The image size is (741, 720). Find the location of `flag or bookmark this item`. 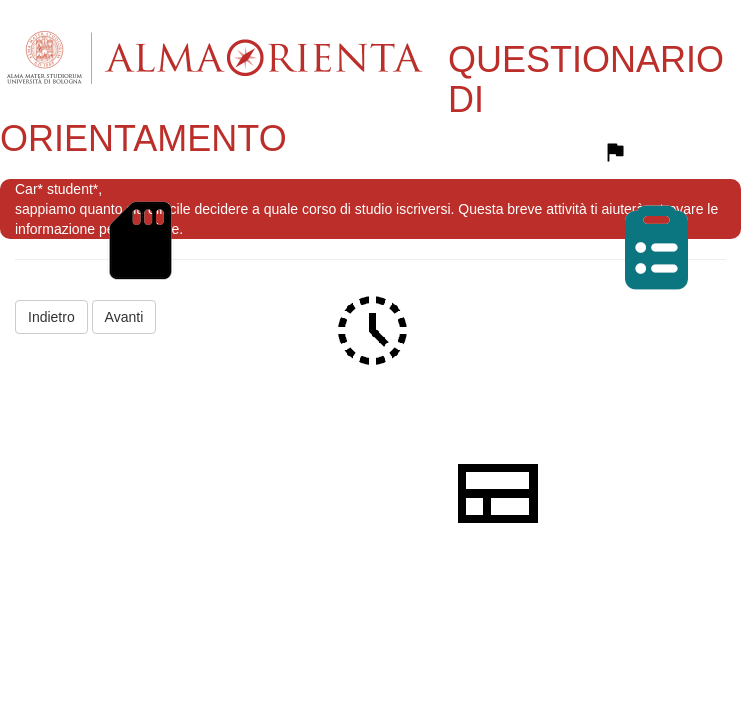

flag or bookmark this item is located at coordinates (615, 152).